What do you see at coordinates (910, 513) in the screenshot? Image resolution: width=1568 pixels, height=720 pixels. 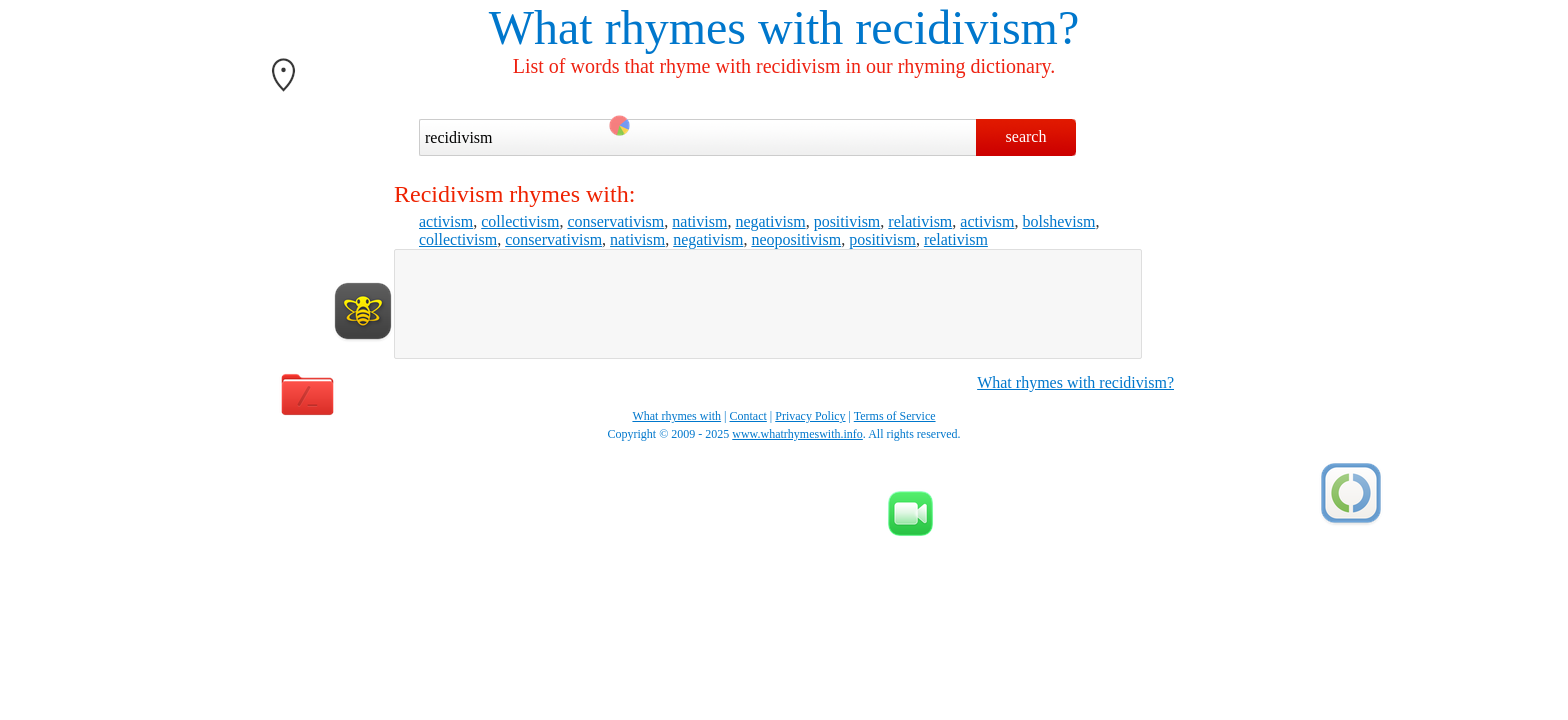 I see `open video player application` at bounding box center [910, 513].